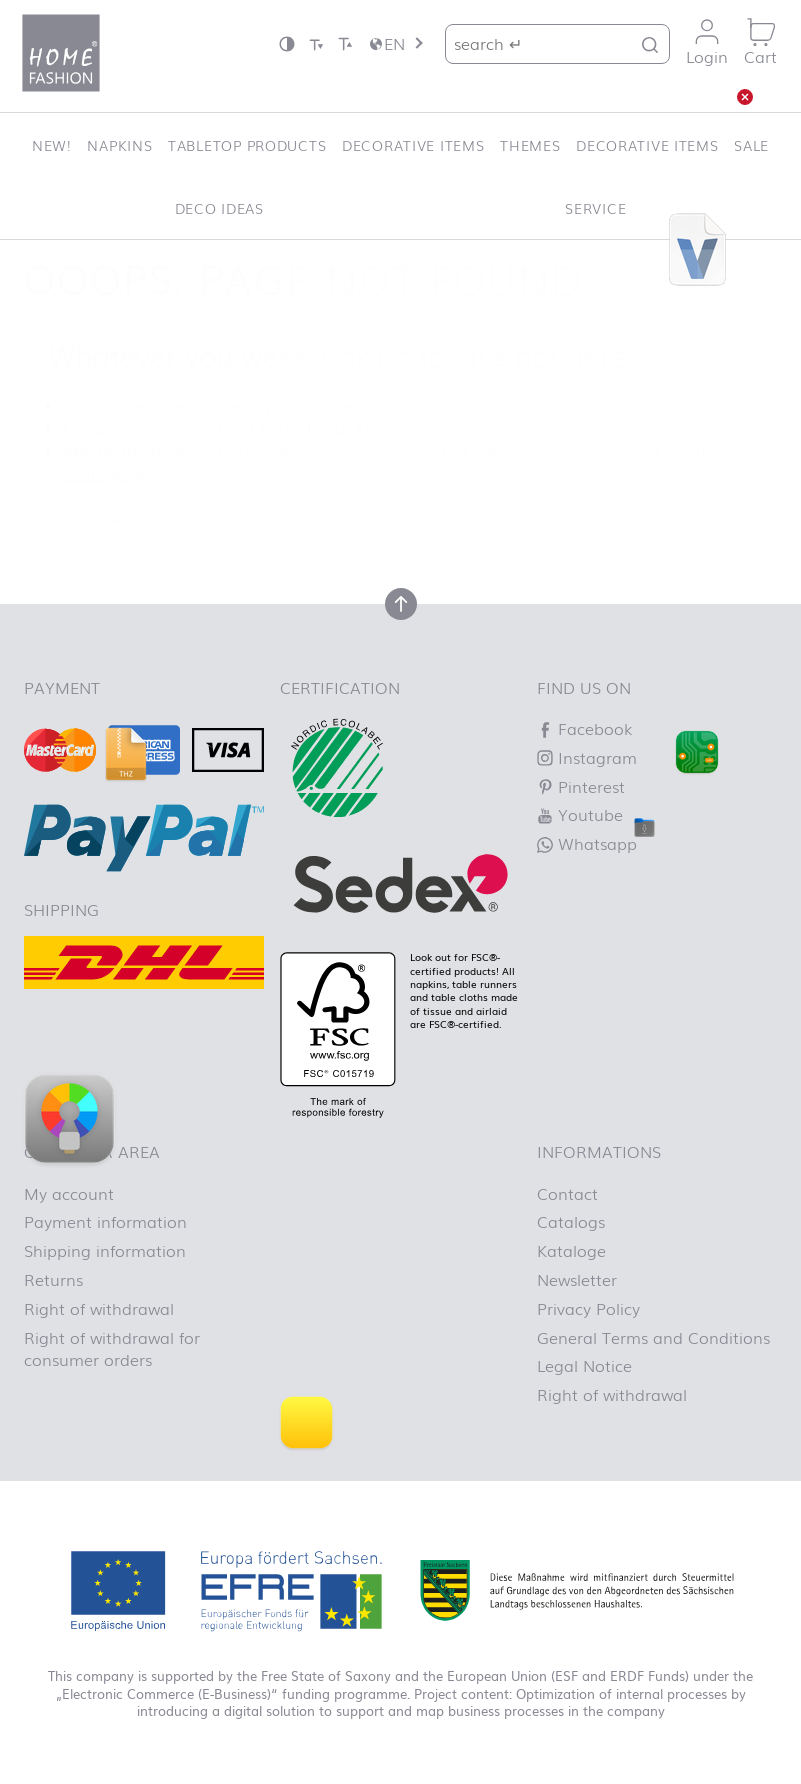  I want to click on open pcbnew PCB design application, so click(697, 752).